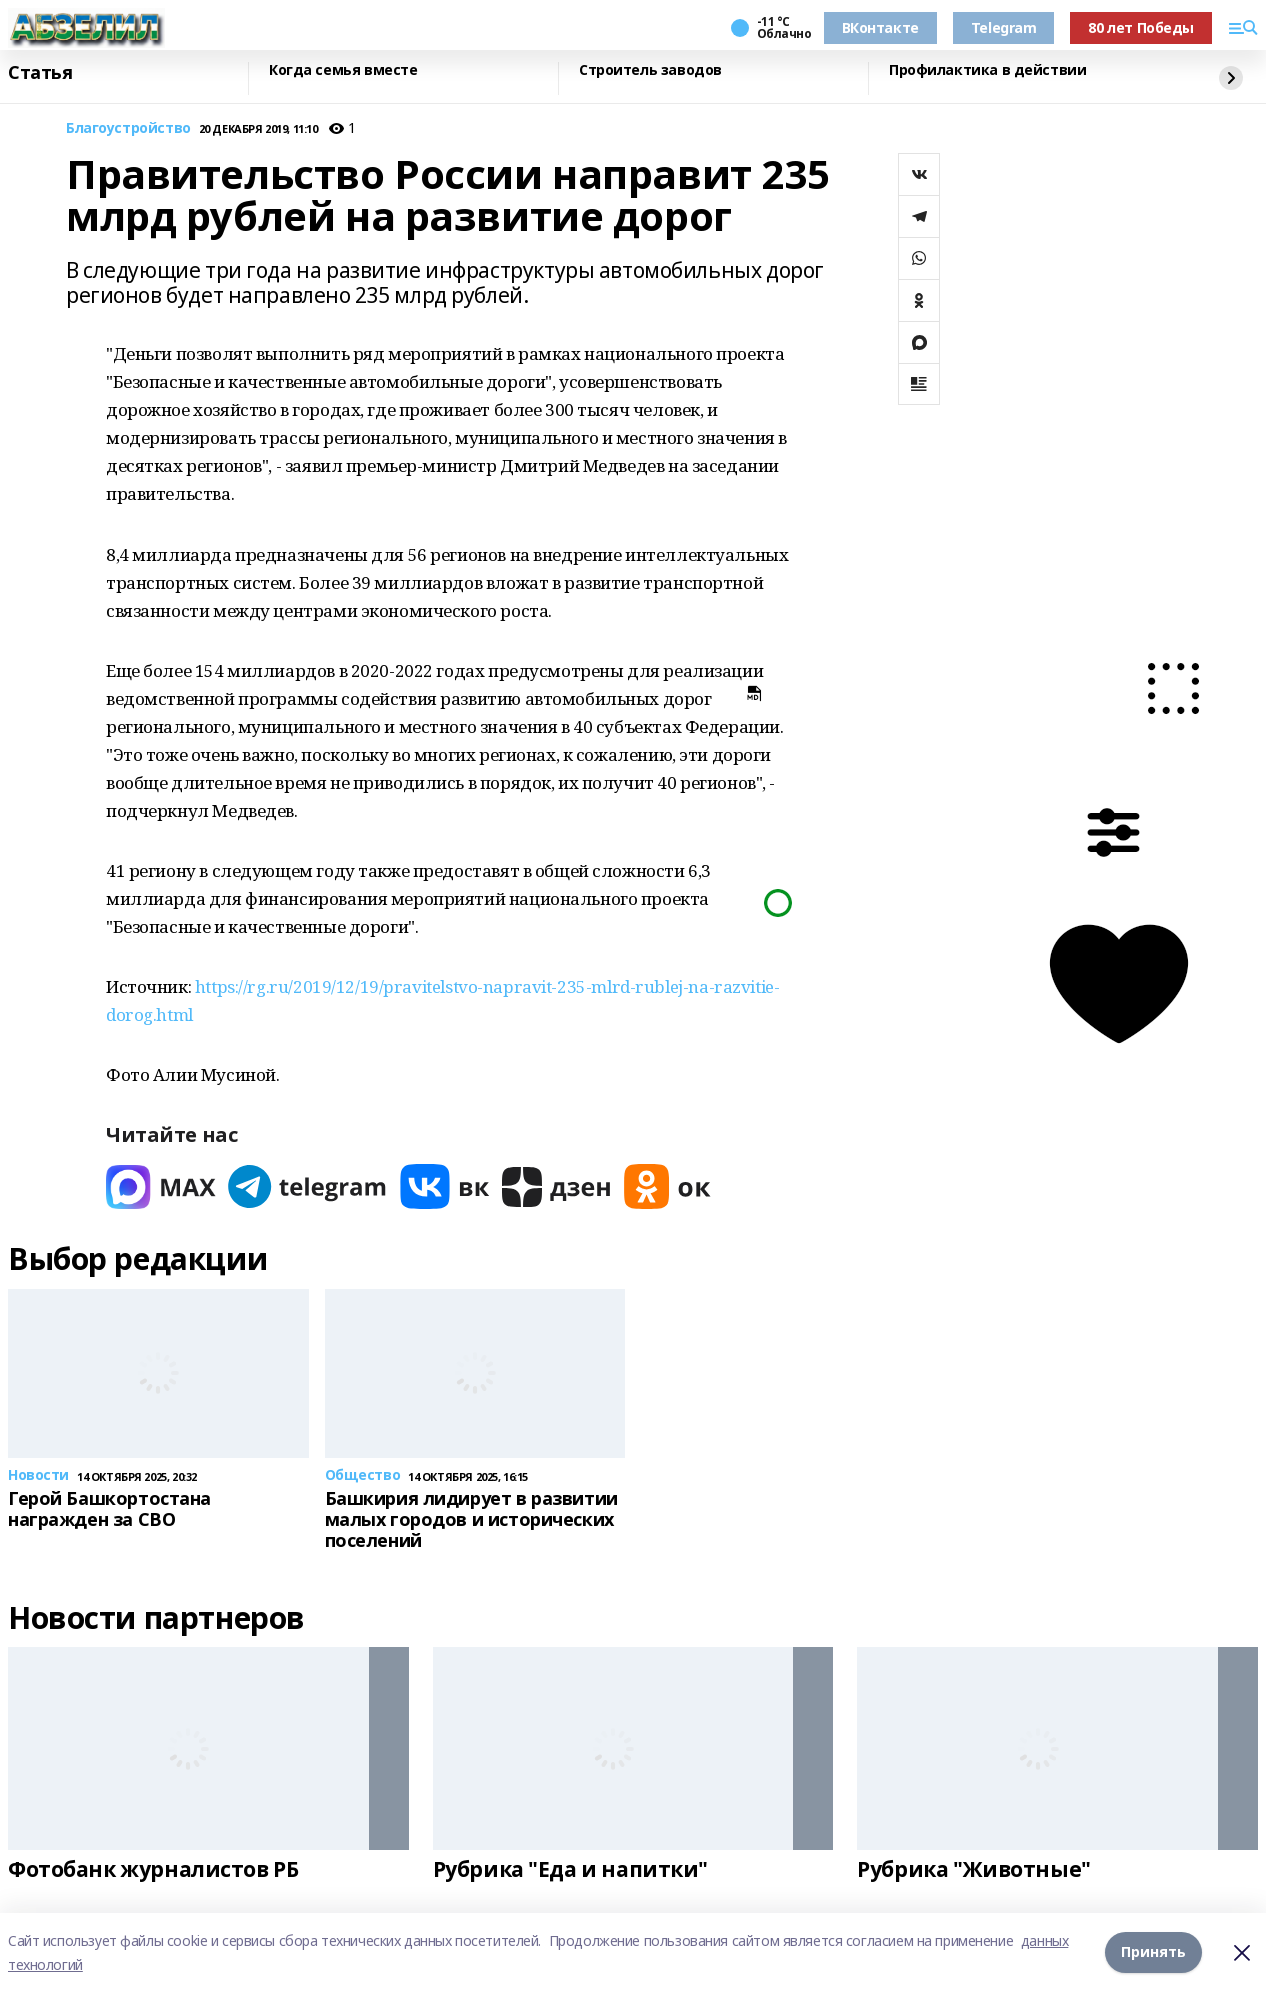 Image resolution: width=1266 pixels, height=1993 pixels. I want to click on remove all borders from selected cells, so click(1173, 688).